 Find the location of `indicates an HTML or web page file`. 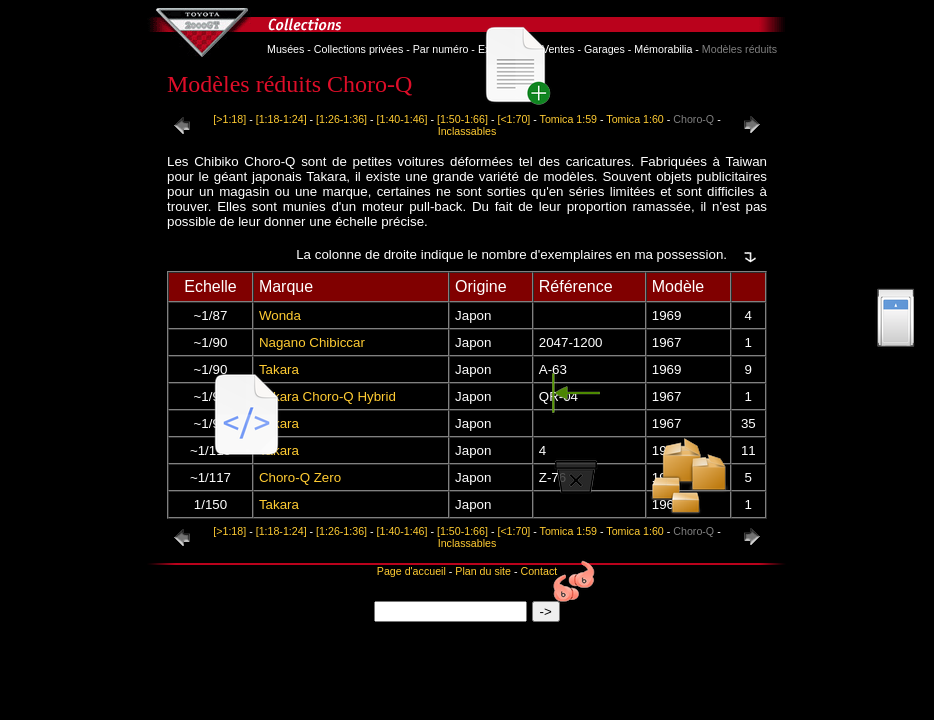

indicates an HTML or web page file is located at coordinates (246, 414).